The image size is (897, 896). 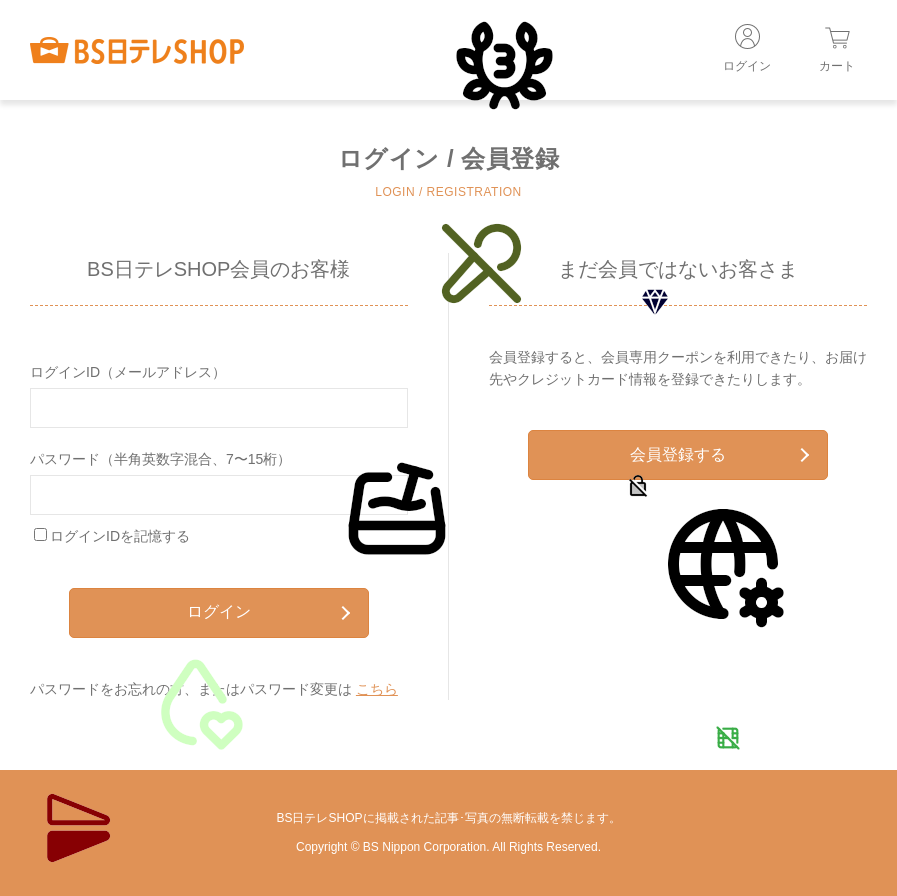 I want to click on indicates an unencrypted or insecure email connection, so click(x=638, y=486).